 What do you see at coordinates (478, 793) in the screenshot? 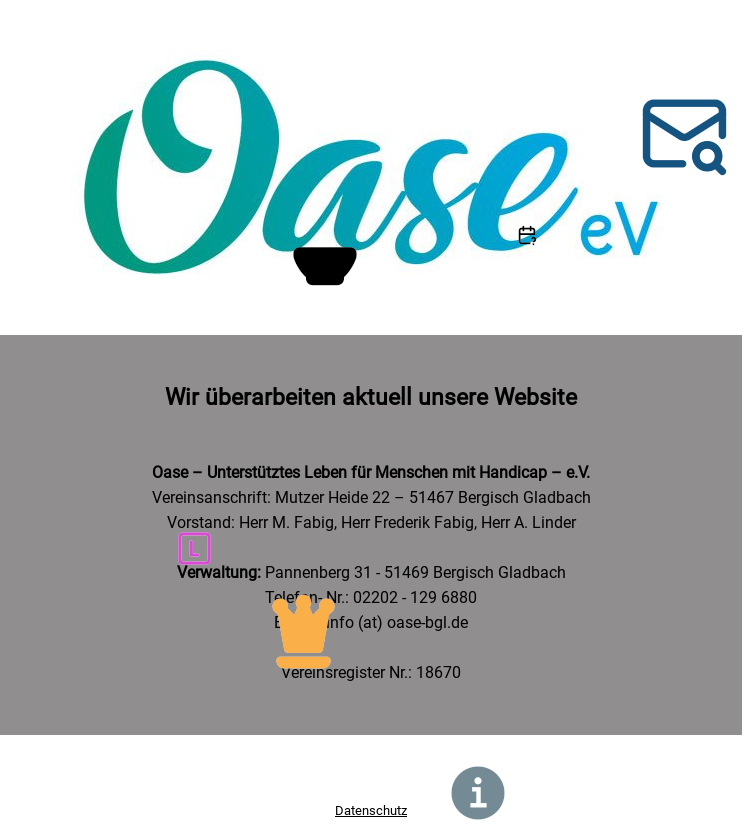
I see `view more information or details` at bounding box center [478, 793].